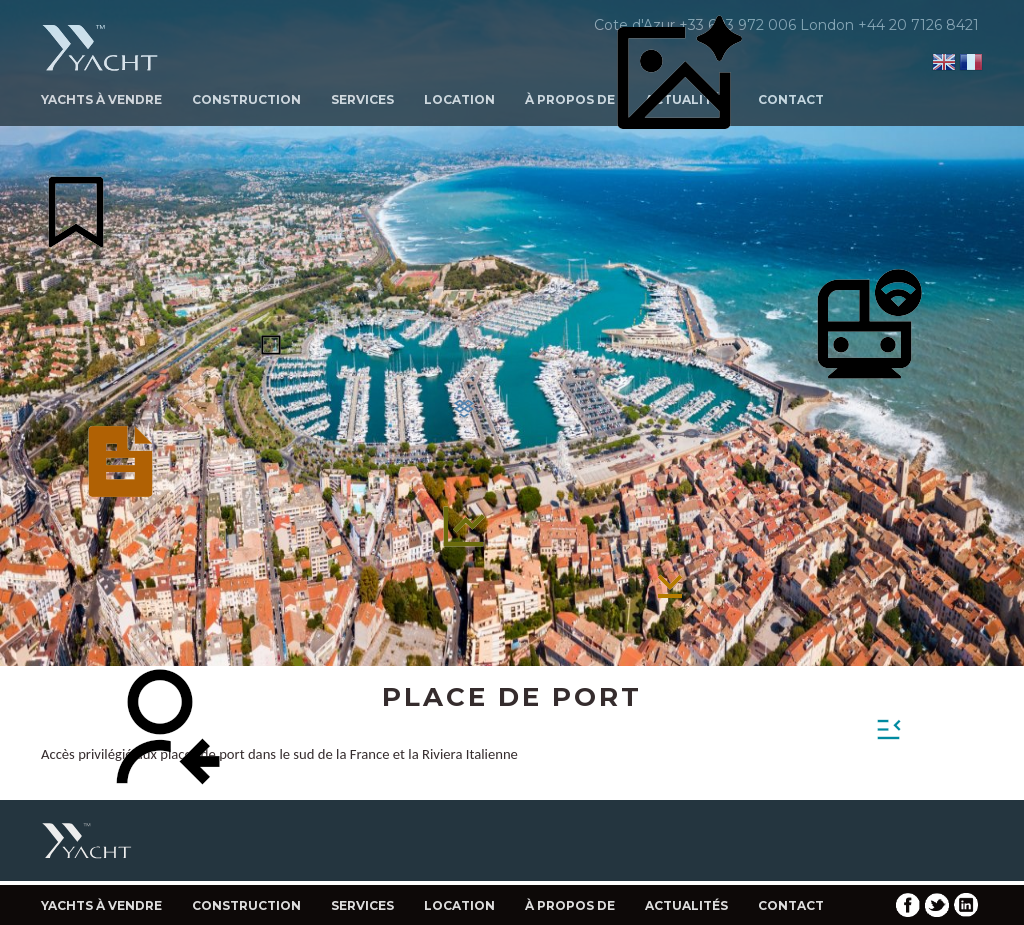  I want to click on save this item for later, so click(76, 211).